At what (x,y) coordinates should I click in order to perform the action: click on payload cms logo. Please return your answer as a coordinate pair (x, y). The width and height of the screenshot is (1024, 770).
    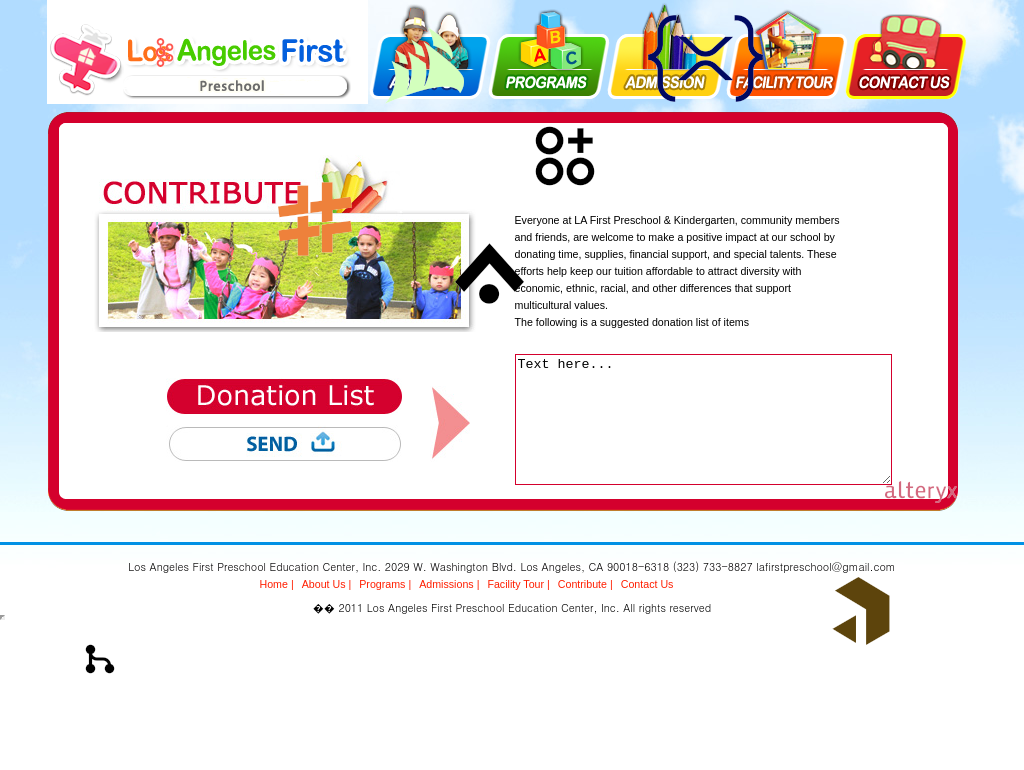
    Looking at the image, I should click on (861, 611).